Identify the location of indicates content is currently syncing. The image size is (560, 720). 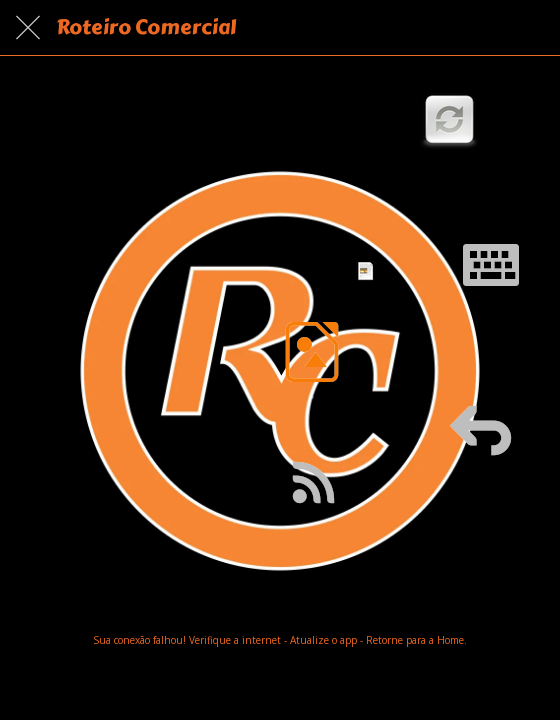
(450, 122).